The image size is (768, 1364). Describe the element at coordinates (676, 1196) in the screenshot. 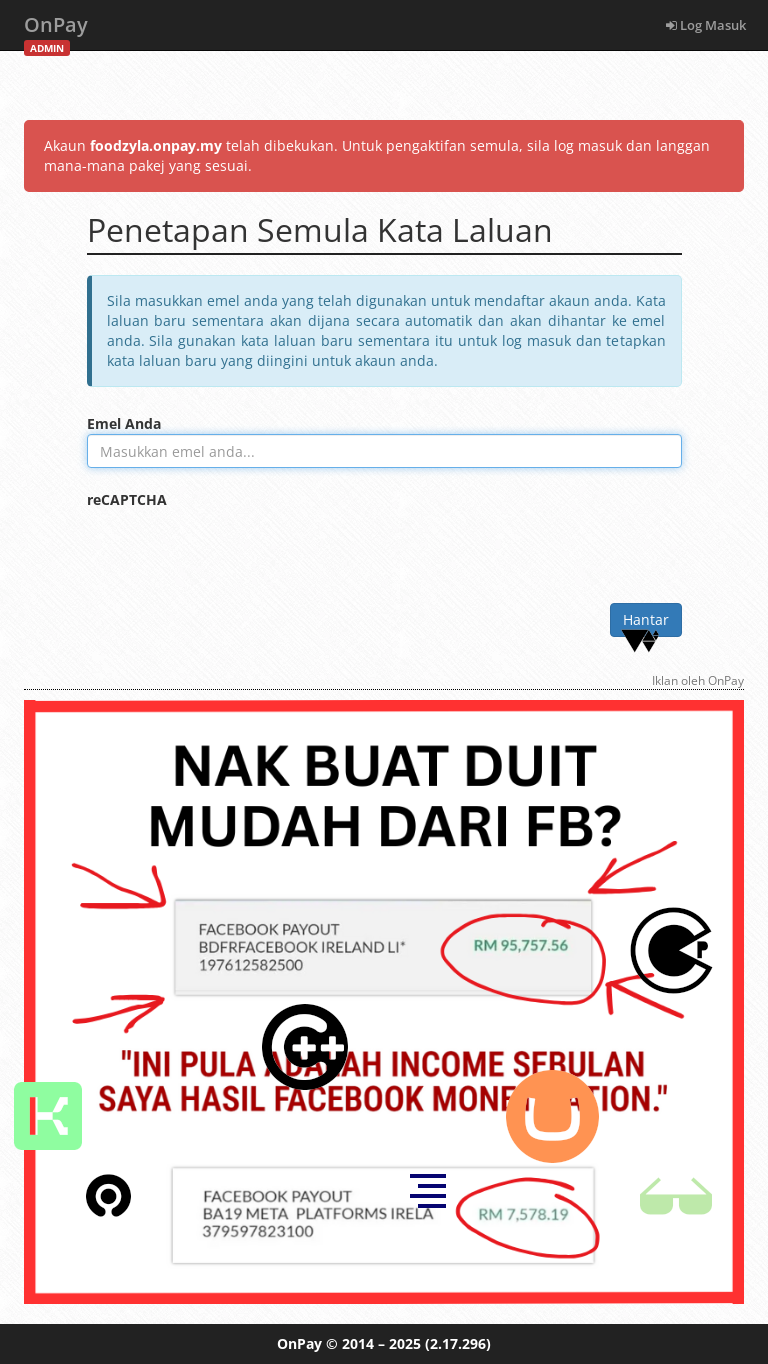

I see `awesome lists logo` at that location.